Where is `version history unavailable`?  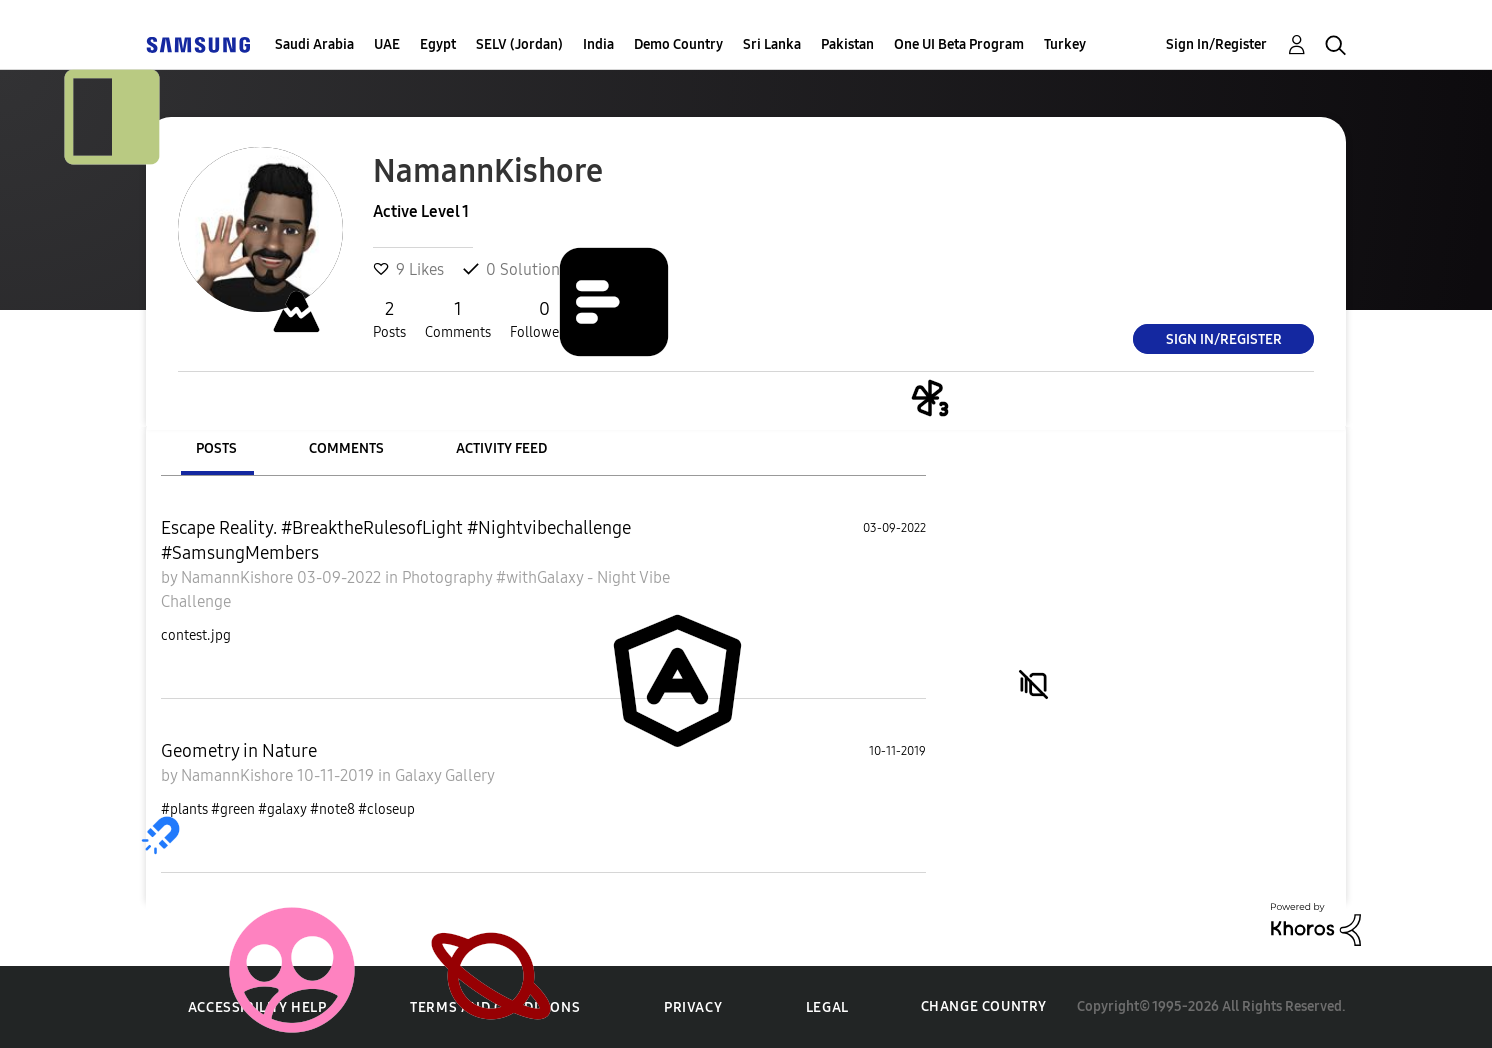 version history unavailable is located at coordinates (1033, 684).